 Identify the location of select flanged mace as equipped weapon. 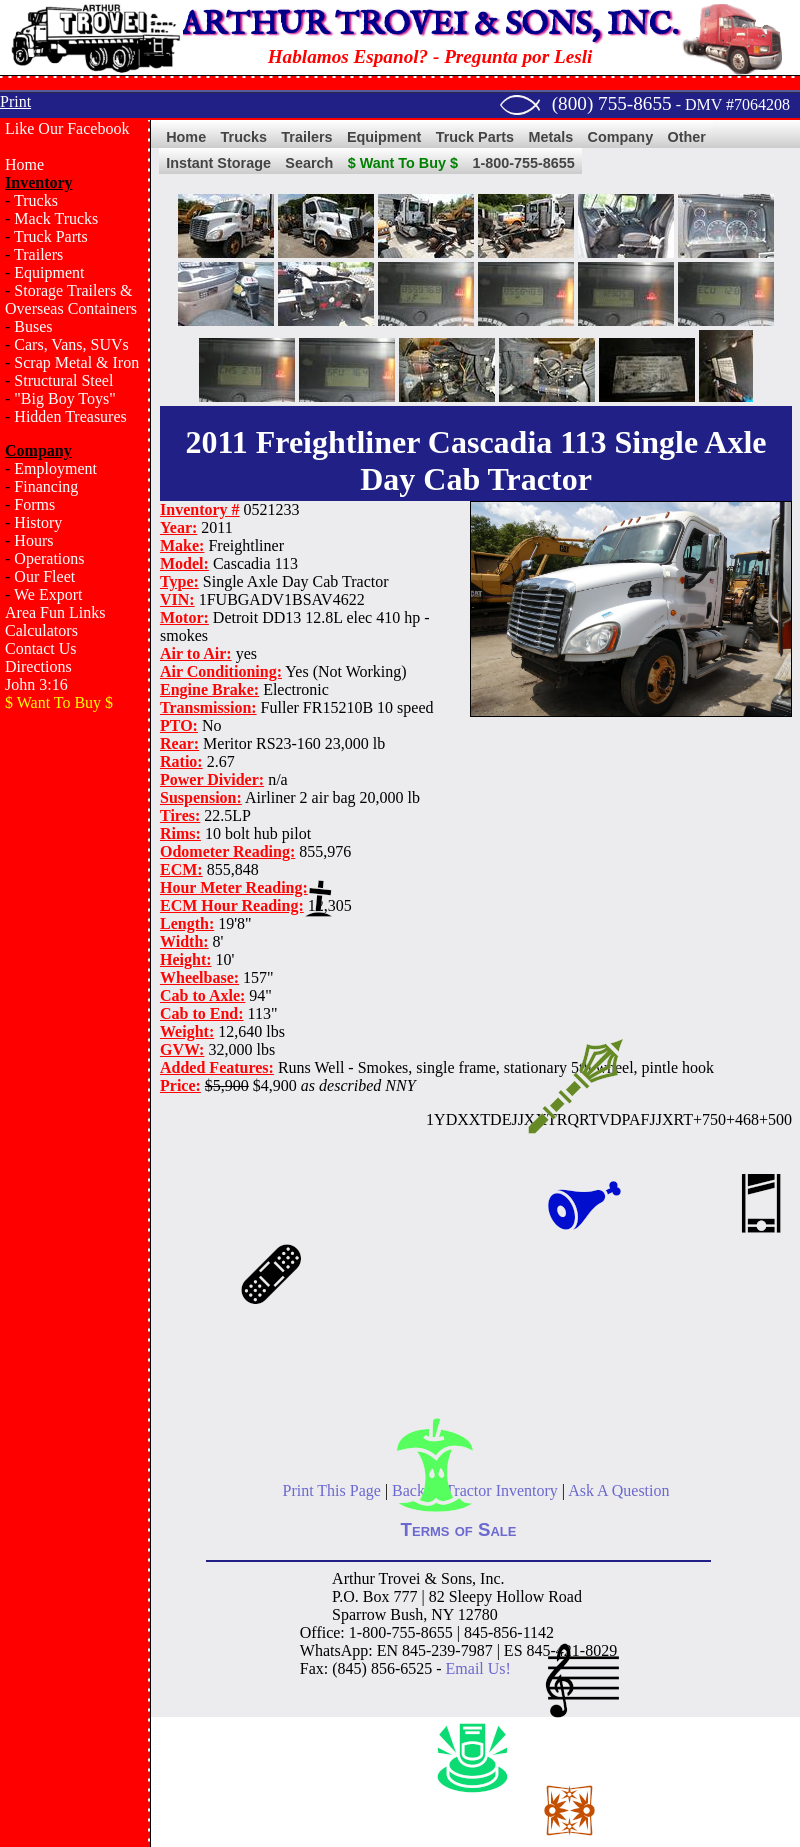
(576, 1085).